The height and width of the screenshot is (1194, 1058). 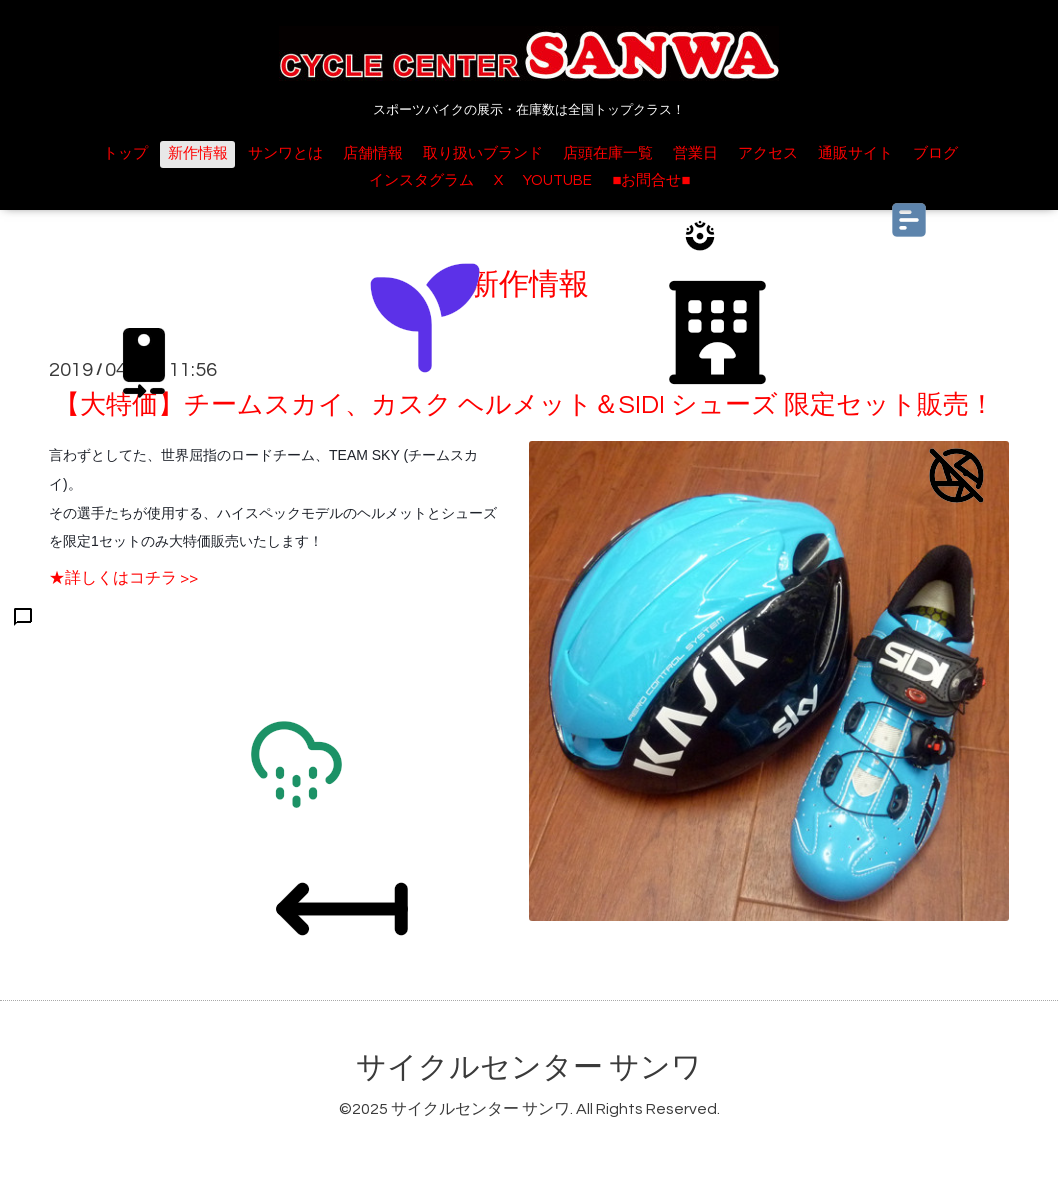 I want to click on indicates light rain or drizzle conditions, so click(x=296, y=762).